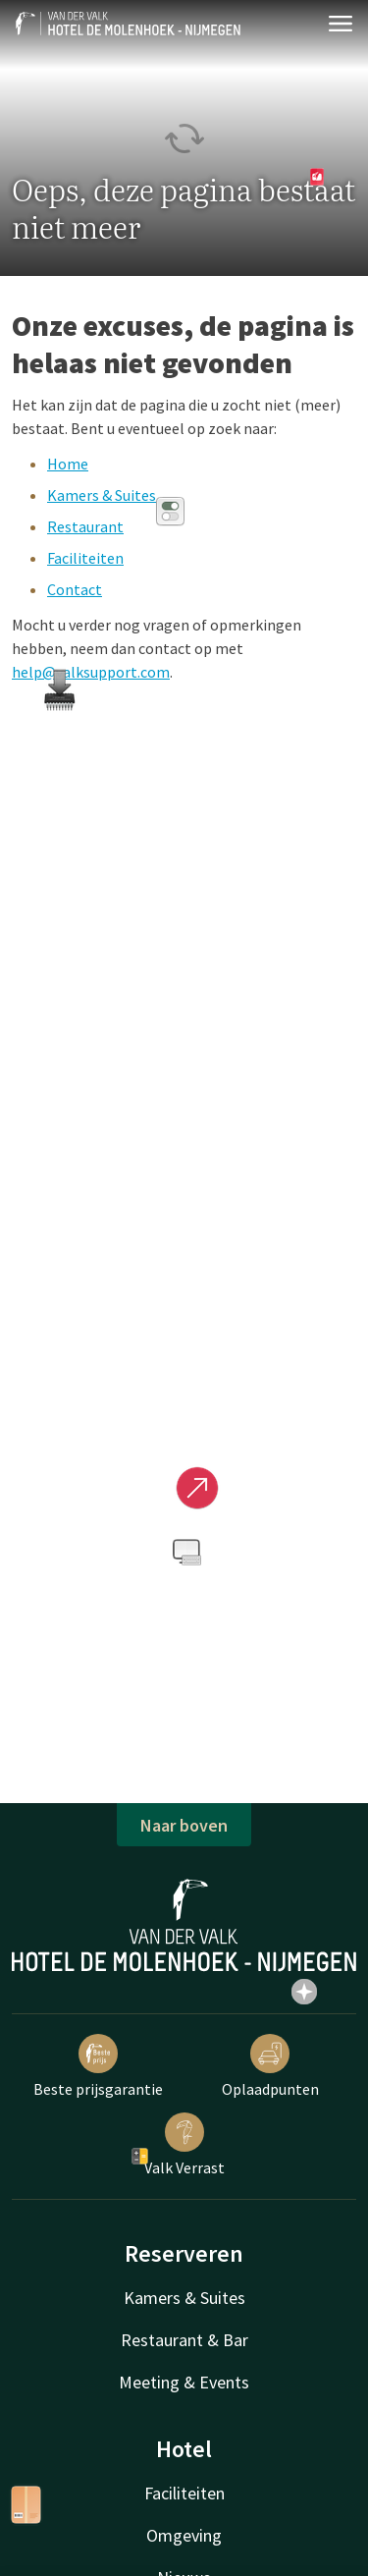 The width and height of the screenshot is (368, 2576). Describe the element at coordinates (26, 2504) in the screenshot. I see `compressed or archived file type indicator` at that location.